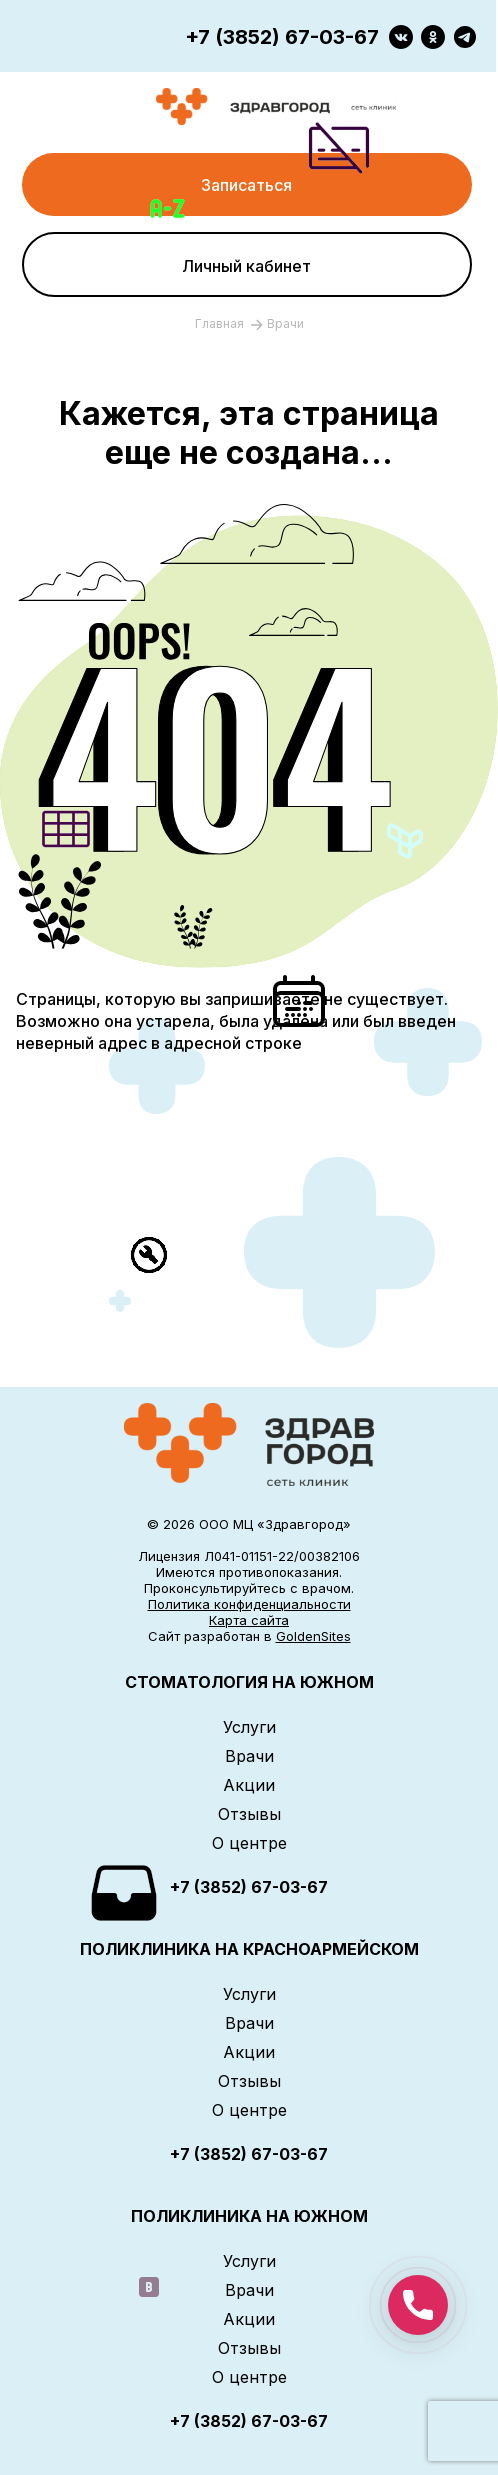 The height and width of the screenshot is (2475, 498). I want to click on apply bold formatting to text, so click(149, 2287).